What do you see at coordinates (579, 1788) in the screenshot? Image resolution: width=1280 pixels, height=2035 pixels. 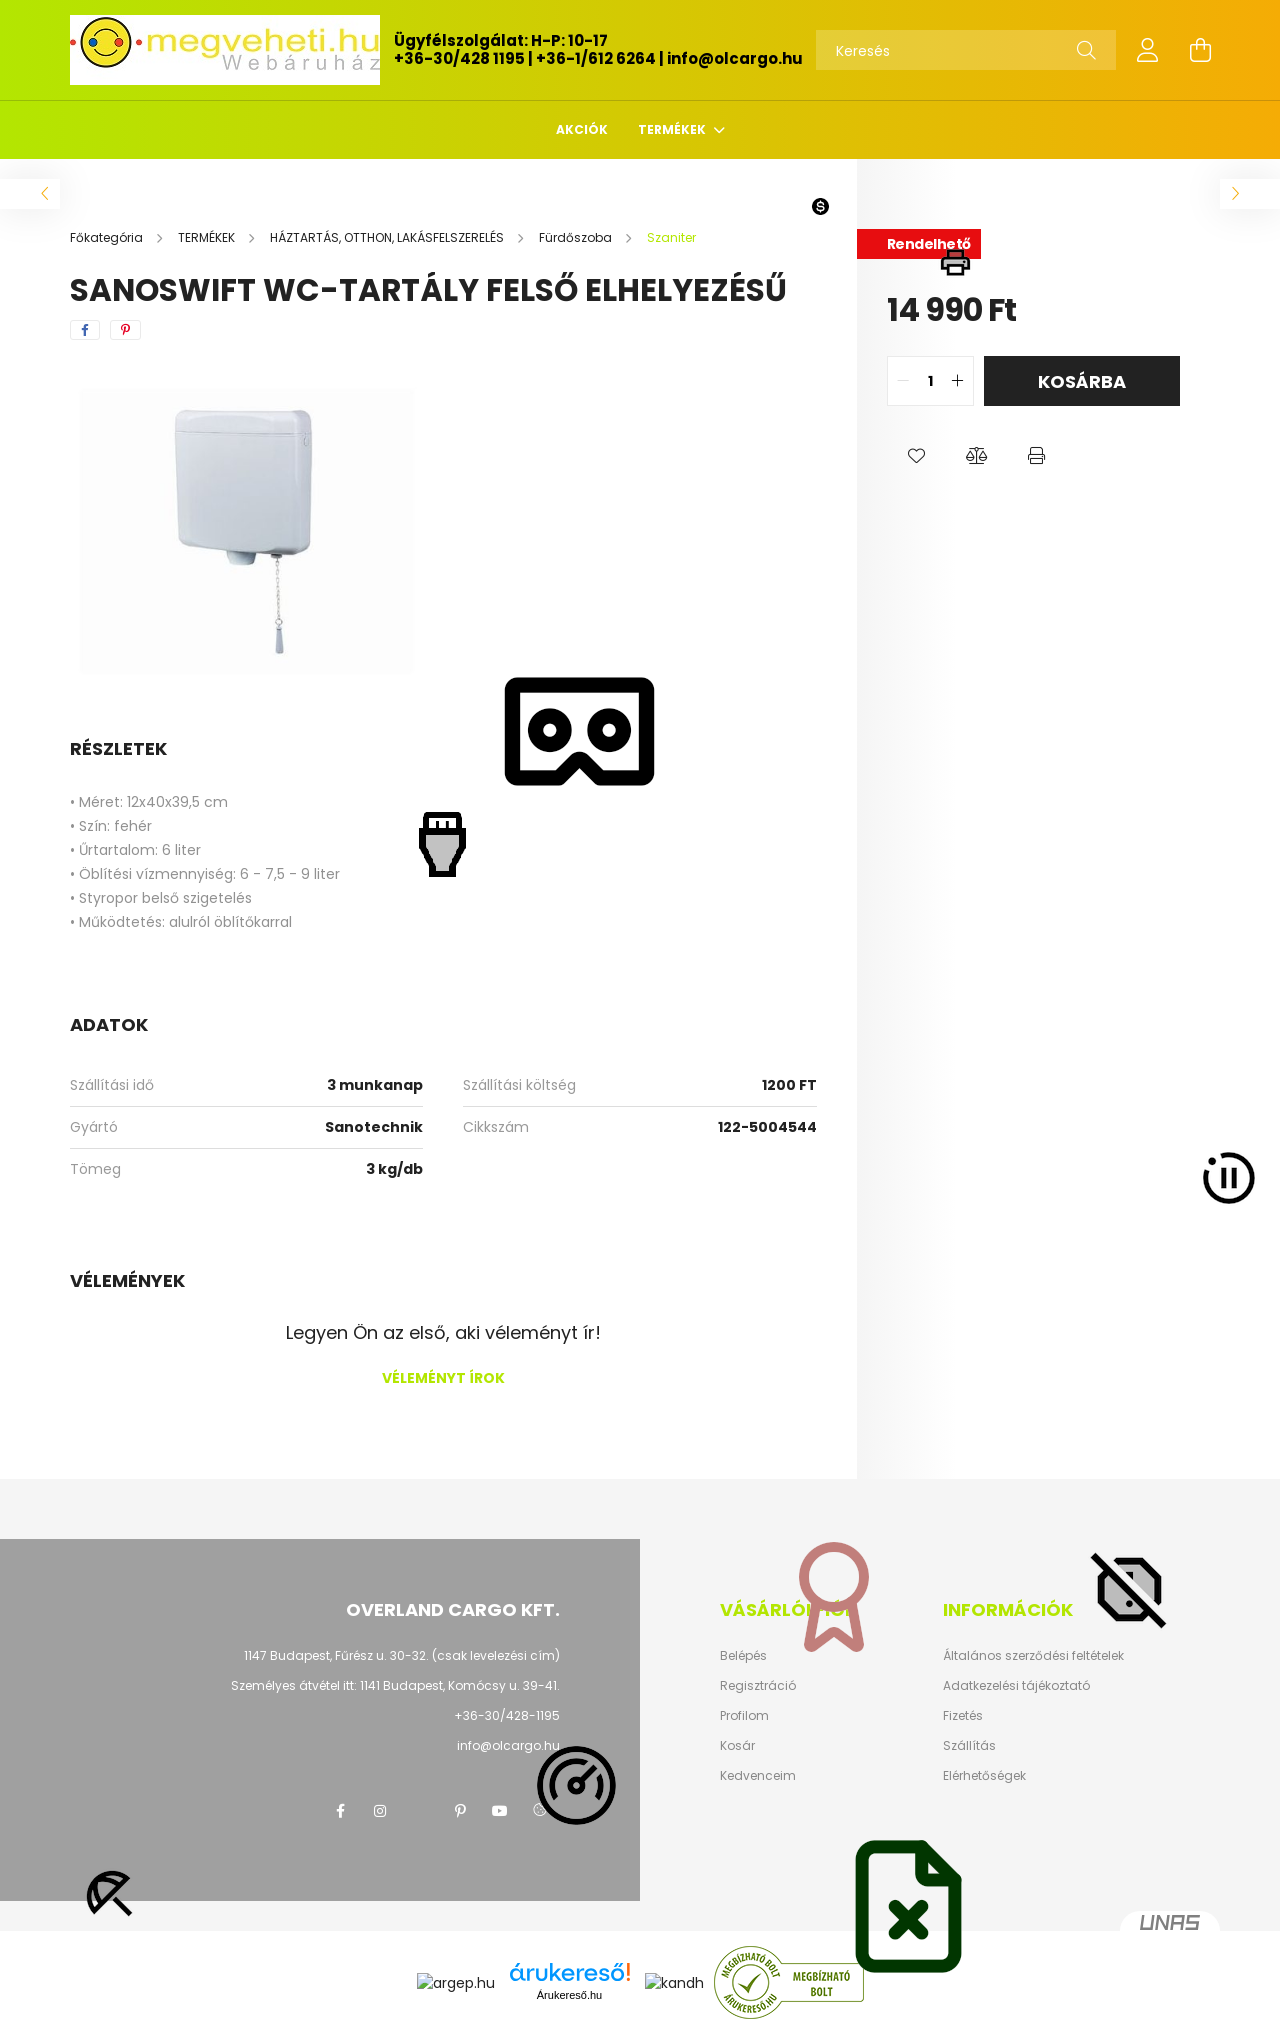 I see `access the dashboard overview` at bounding box center [579, 1788].